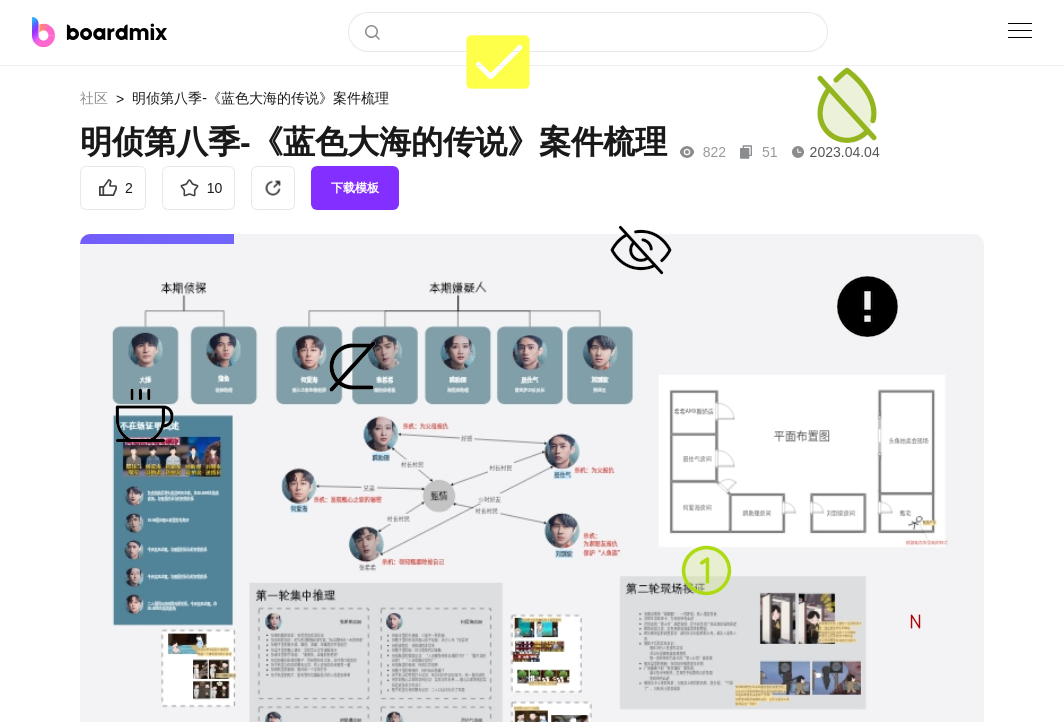  What do you see at coordinates (352, 366) in the screenshot?
I see `indicates a set is not a subset of another in mathematical notation` at bounding box center [352, 366].